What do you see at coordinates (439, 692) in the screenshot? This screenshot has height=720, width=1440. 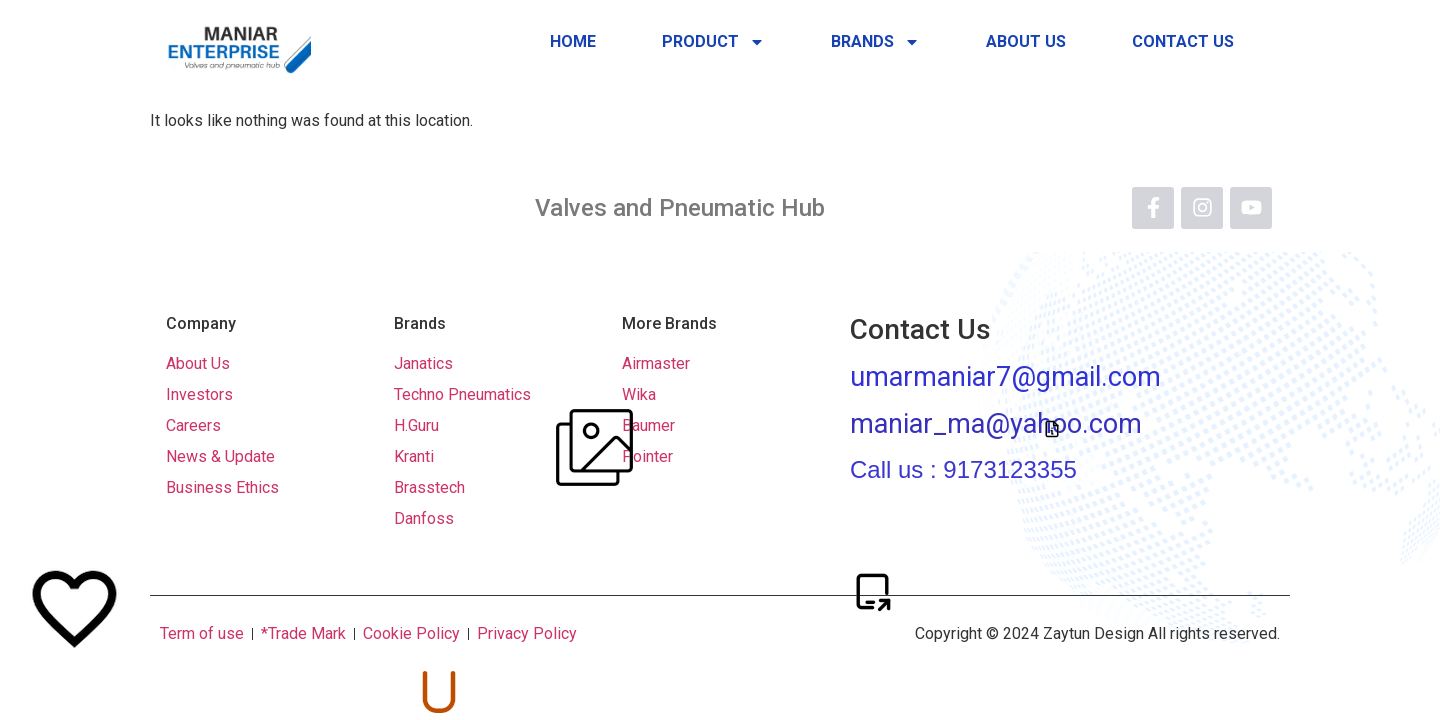 I see `represents the letter U in text or keyboard input` at bounding box center [439, 692].